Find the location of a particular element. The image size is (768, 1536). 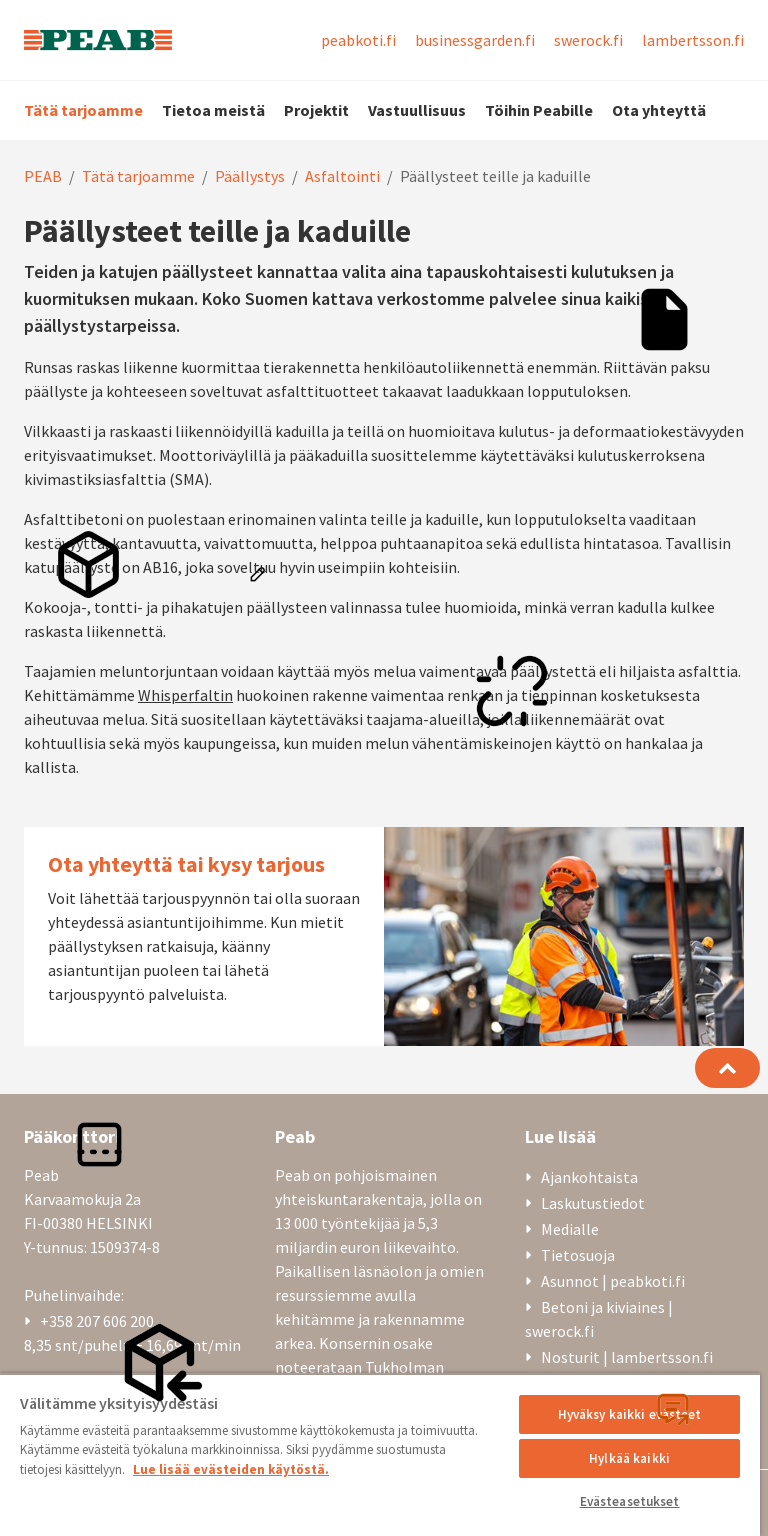

share a message or conversation is located at coordinates (673, 1408).